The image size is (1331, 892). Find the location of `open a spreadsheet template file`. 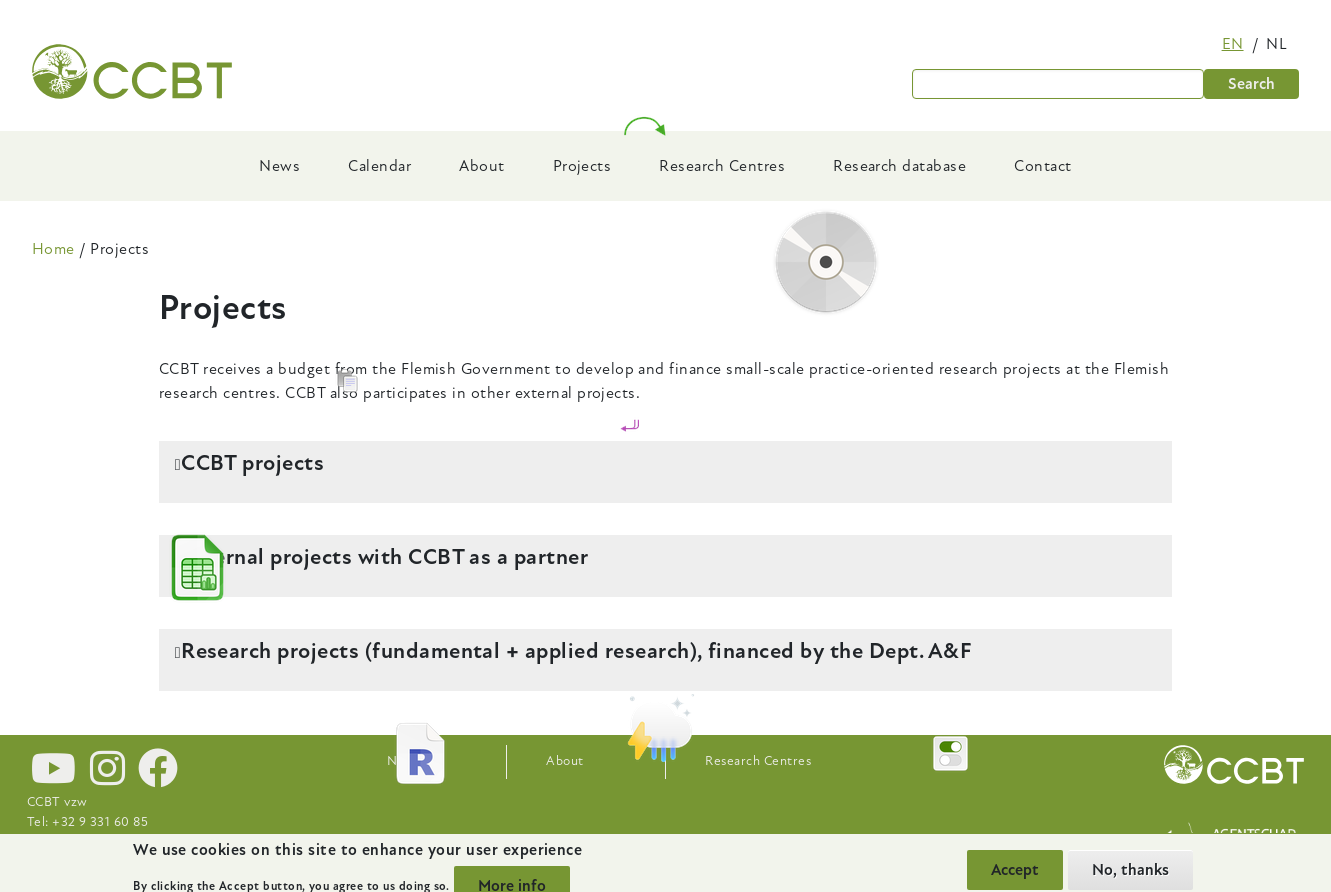

open a spreadsheet template file is located at coordinates (197, 567).